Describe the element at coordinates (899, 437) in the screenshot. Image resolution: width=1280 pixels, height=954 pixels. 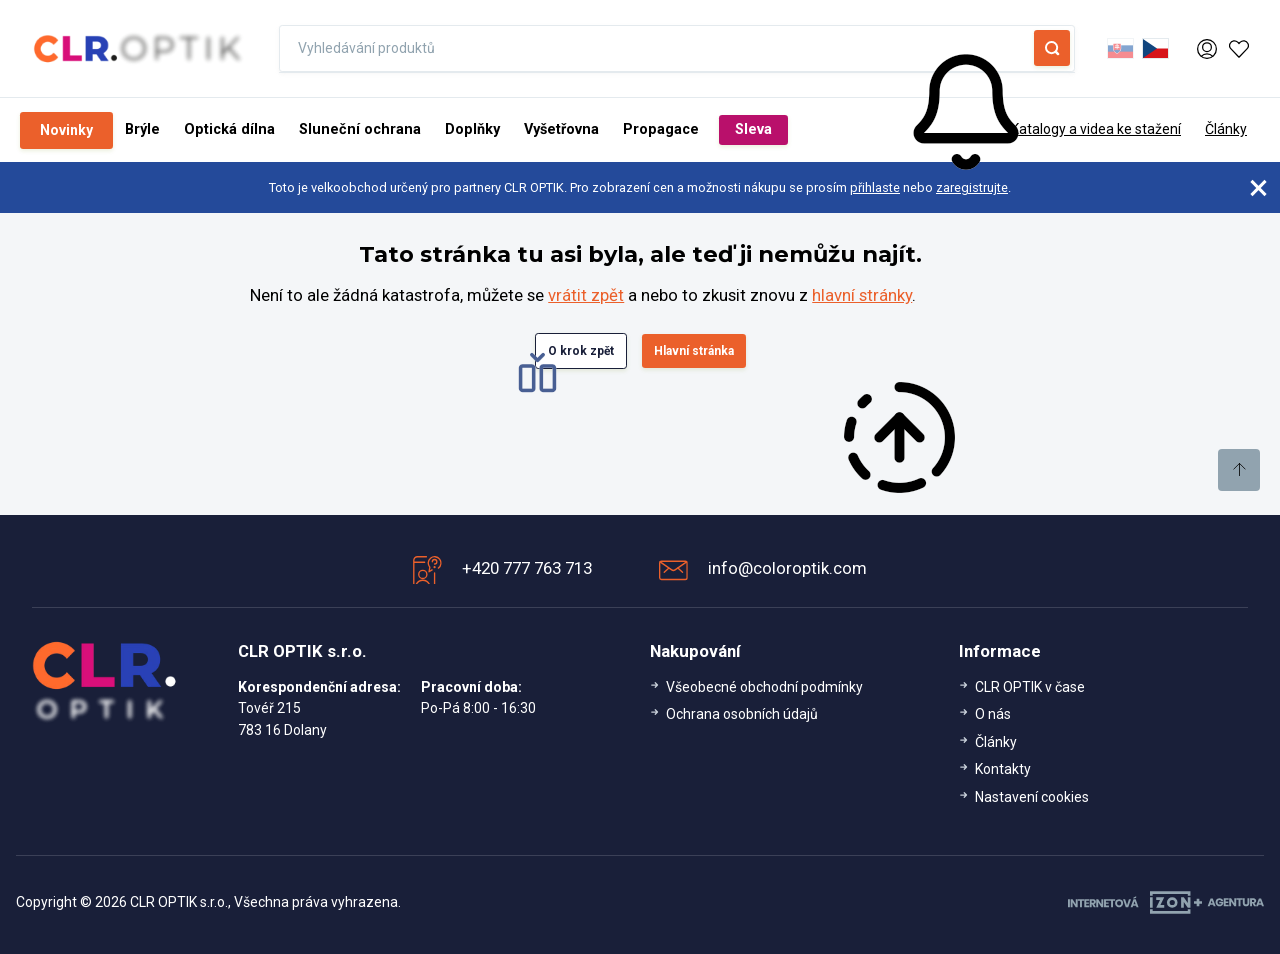
I see `upload in progress` at that location.